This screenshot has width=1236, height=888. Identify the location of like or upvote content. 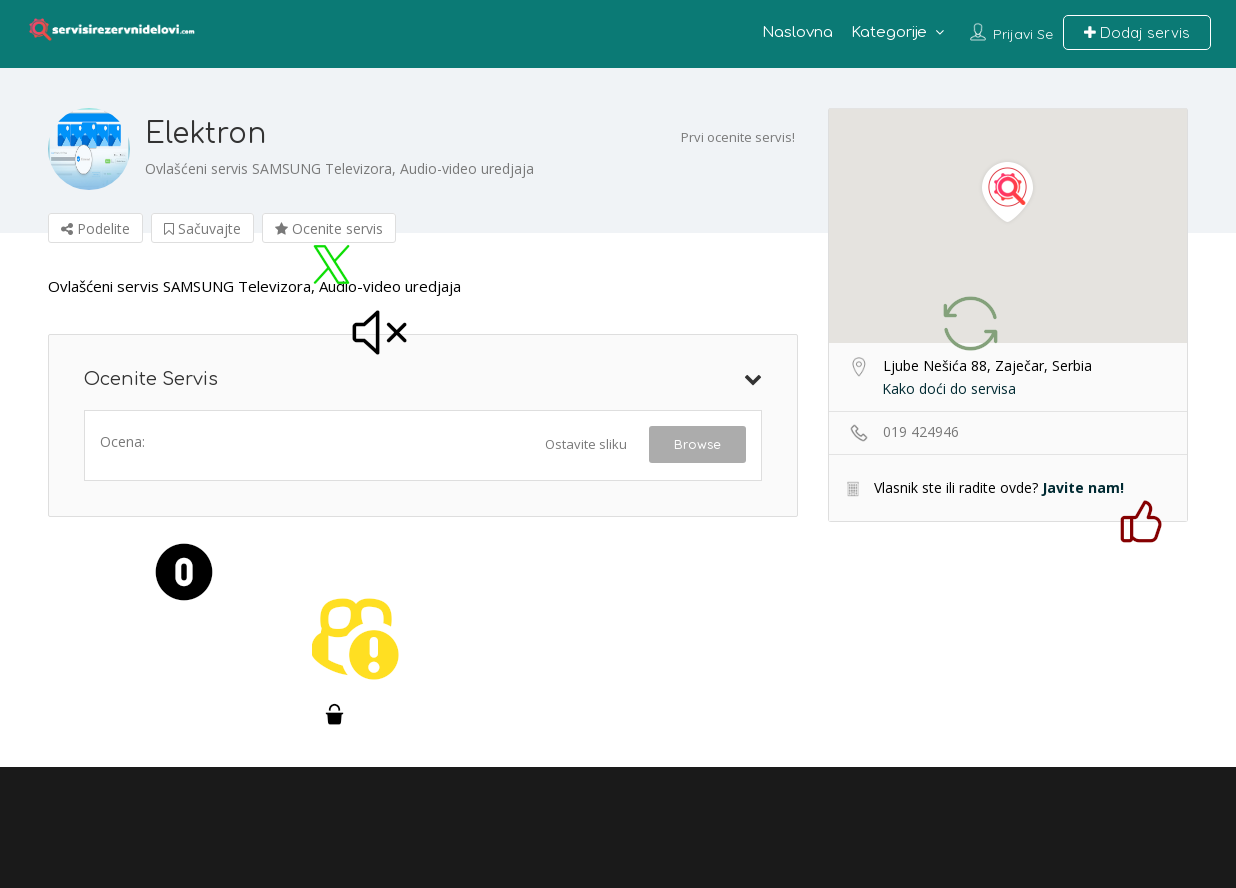
(1140, 522).